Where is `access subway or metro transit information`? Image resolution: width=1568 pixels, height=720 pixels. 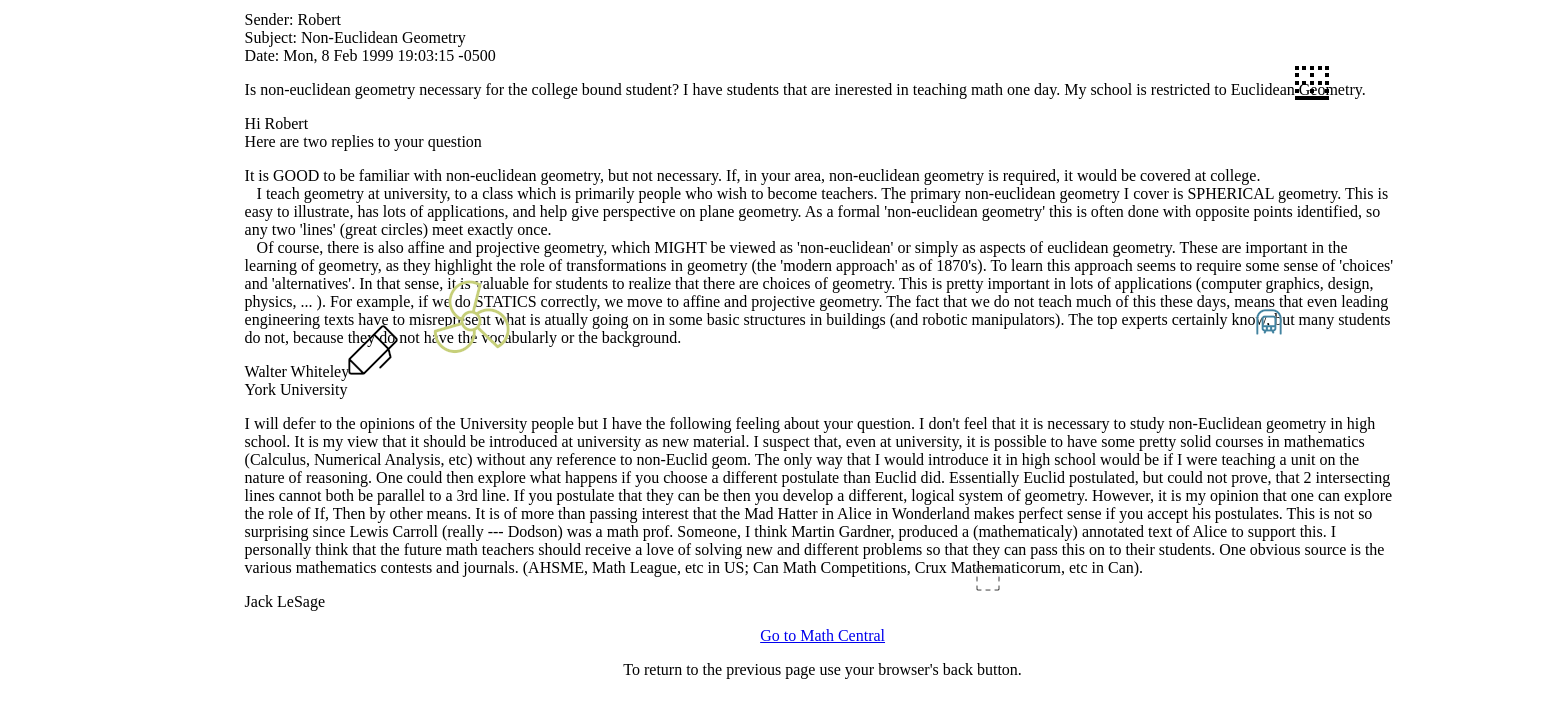
access subway or metro transit information is located at coordinates (1269, 323).